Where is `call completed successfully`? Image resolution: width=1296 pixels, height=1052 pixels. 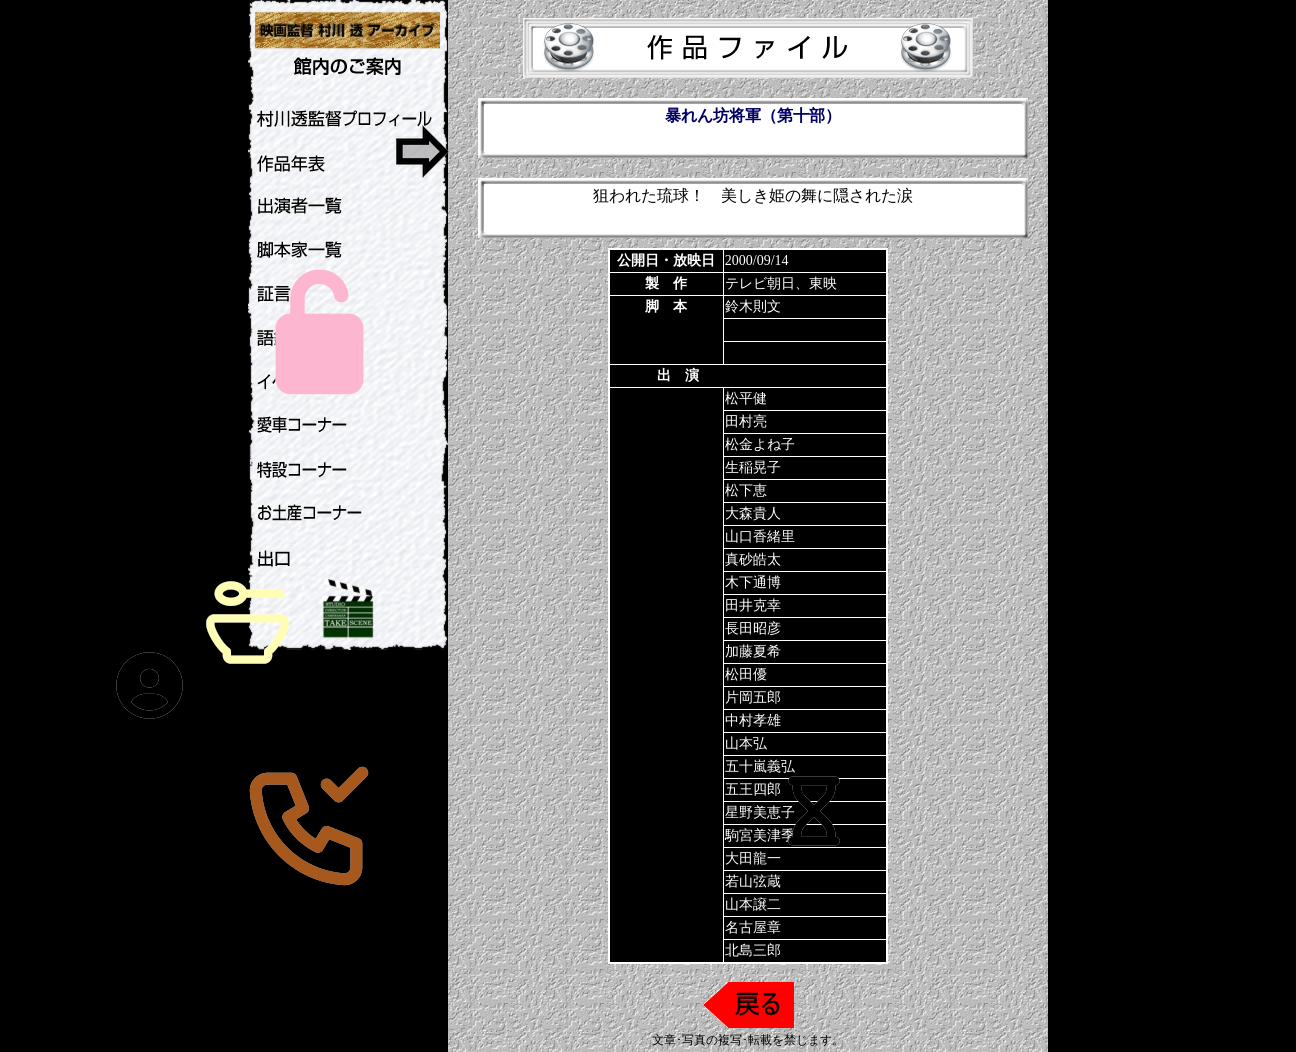 call completed successfully is located at coordinates (309, 826).